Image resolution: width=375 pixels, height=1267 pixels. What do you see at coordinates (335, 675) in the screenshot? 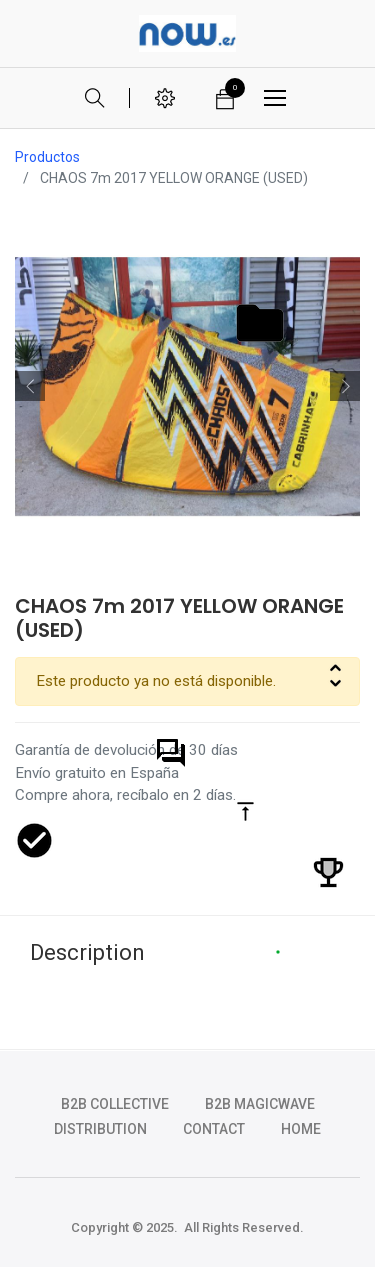
I see `expand to show more content` at bounding box center [335, 675].